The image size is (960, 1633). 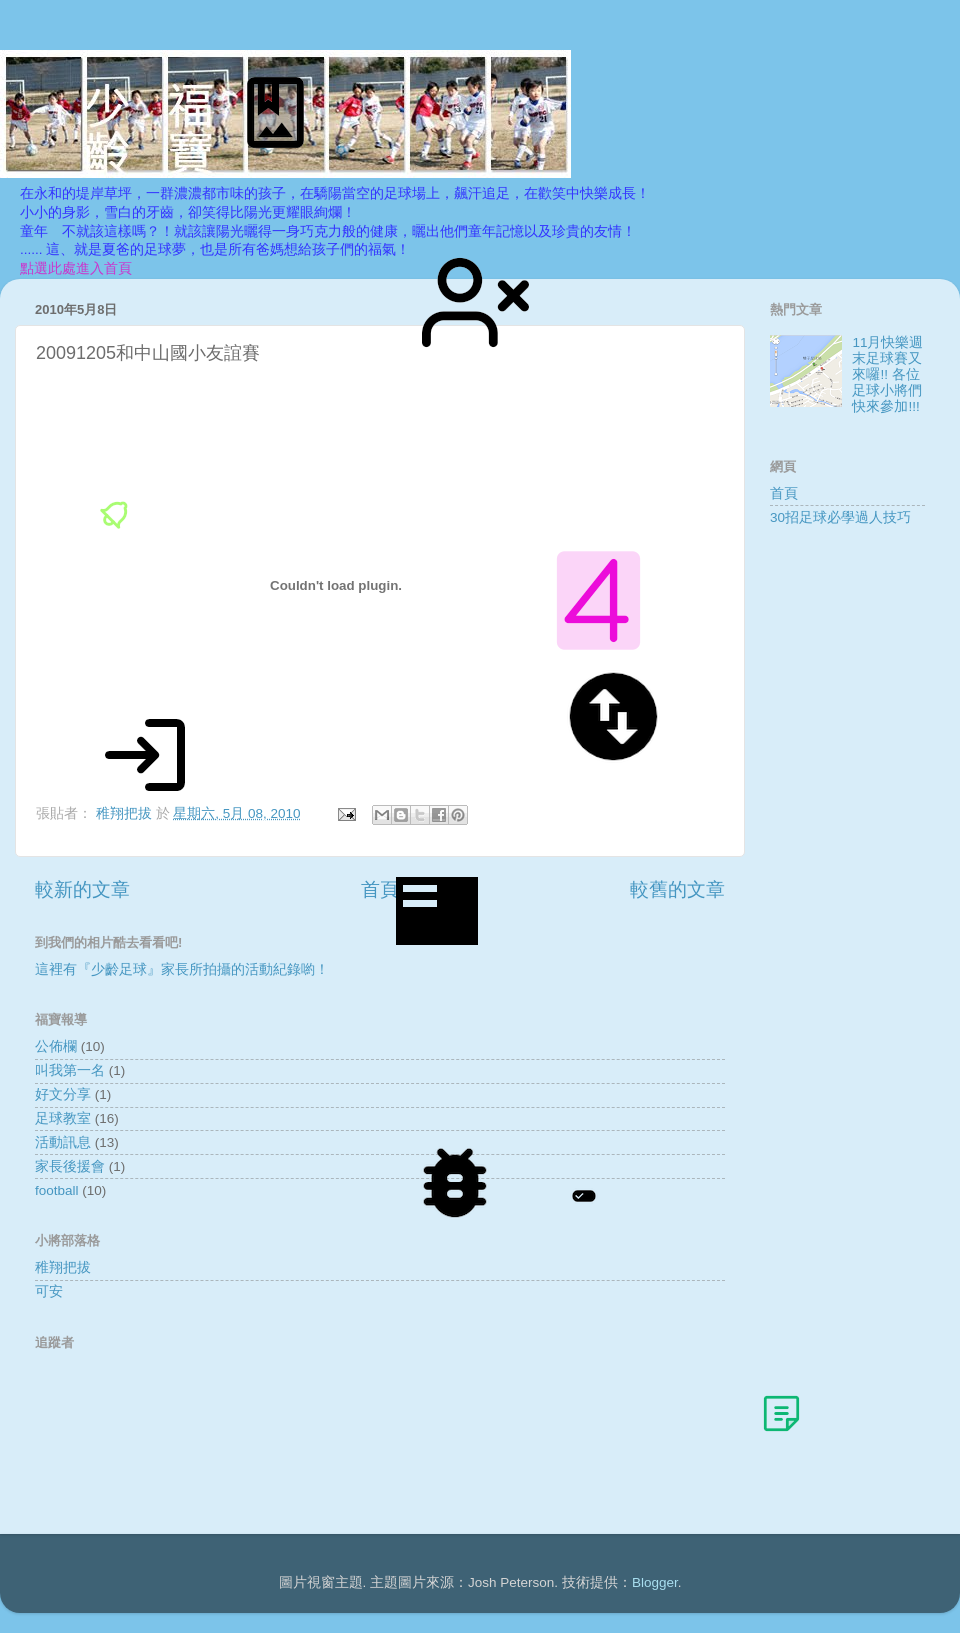 I want to click on create a new note, so click(x=781, y=1413).